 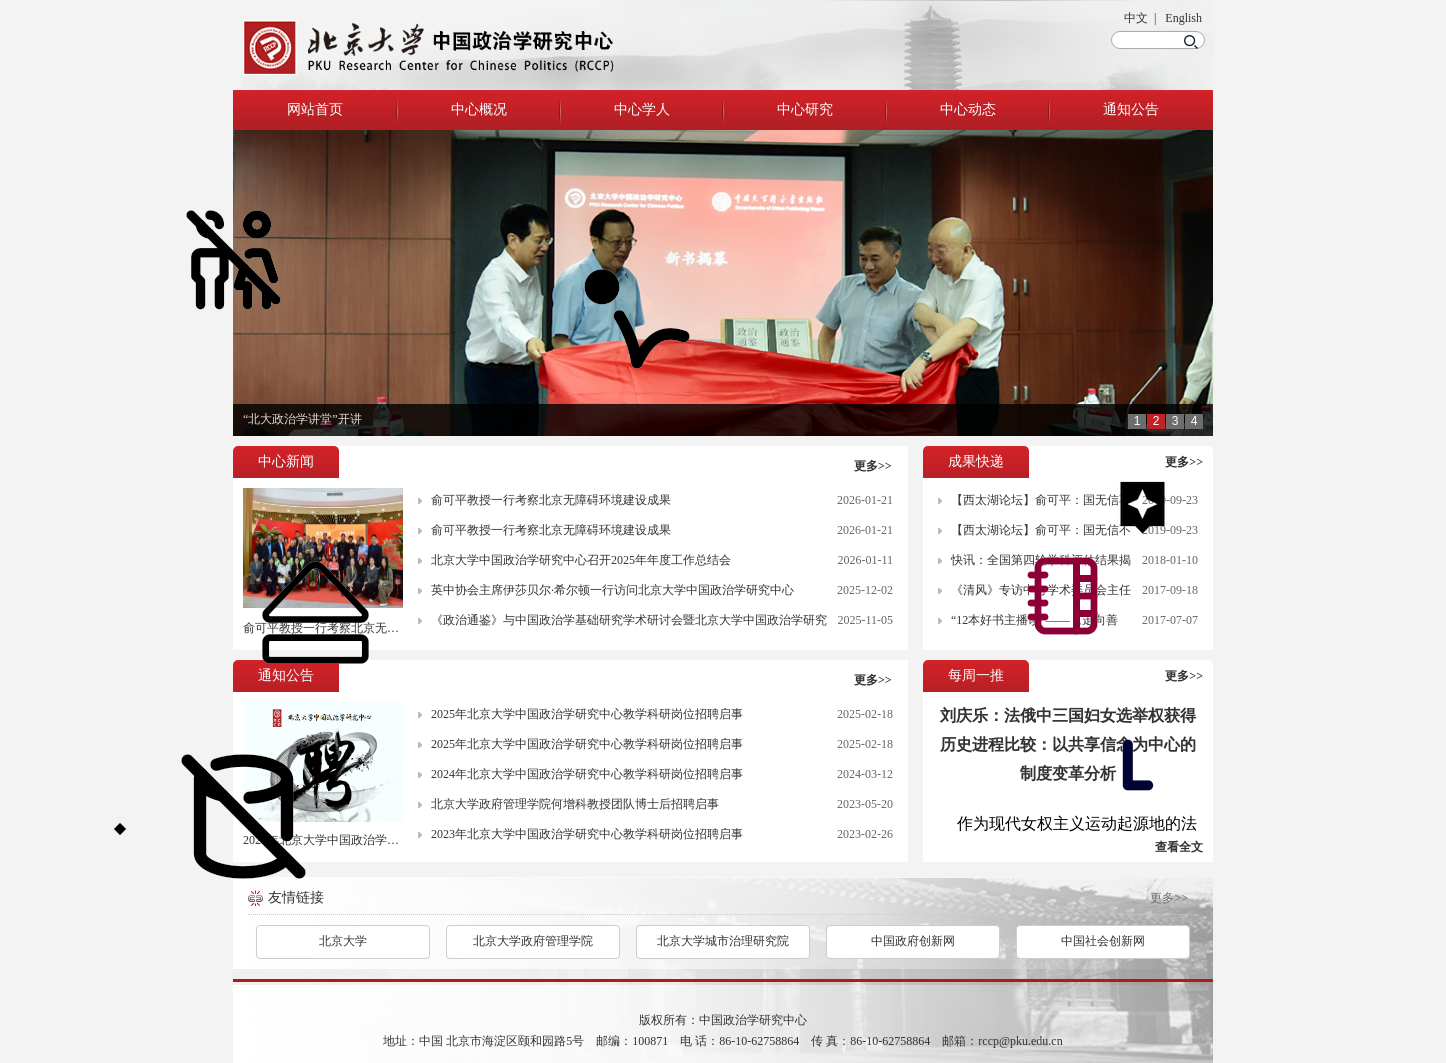 What do you see at coordinates (243, 816) in the screenshot?
I see `database or storage unavailable` at bounding box center [243, 816].